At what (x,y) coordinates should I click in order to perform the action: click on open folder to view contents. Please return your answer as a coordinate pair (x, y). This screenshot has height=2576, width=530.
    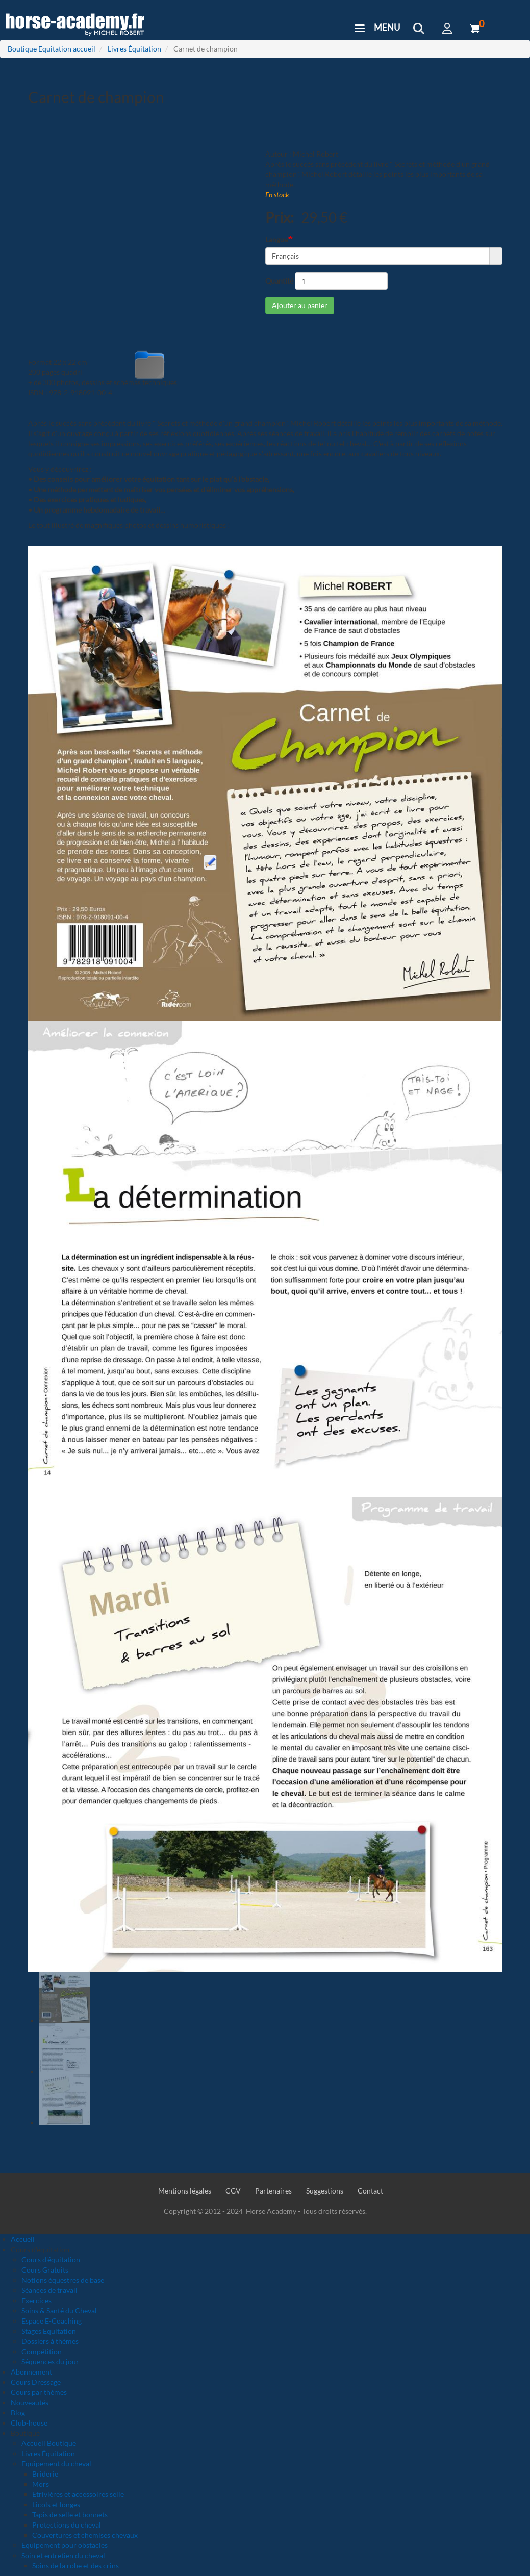
    Looking at the image, I should click on (149, 365).